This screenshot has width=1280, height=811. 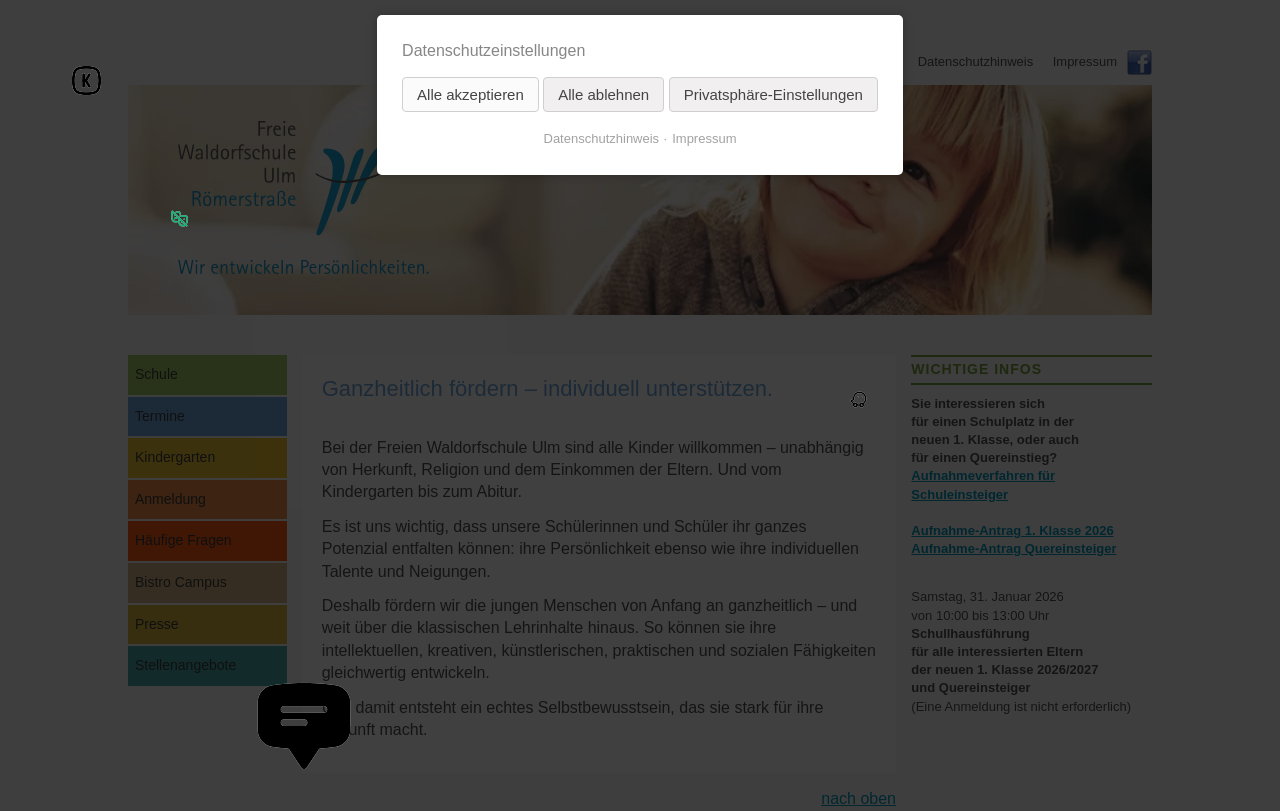 I want to click on open chat or messaging, so click(x=304, y=726).